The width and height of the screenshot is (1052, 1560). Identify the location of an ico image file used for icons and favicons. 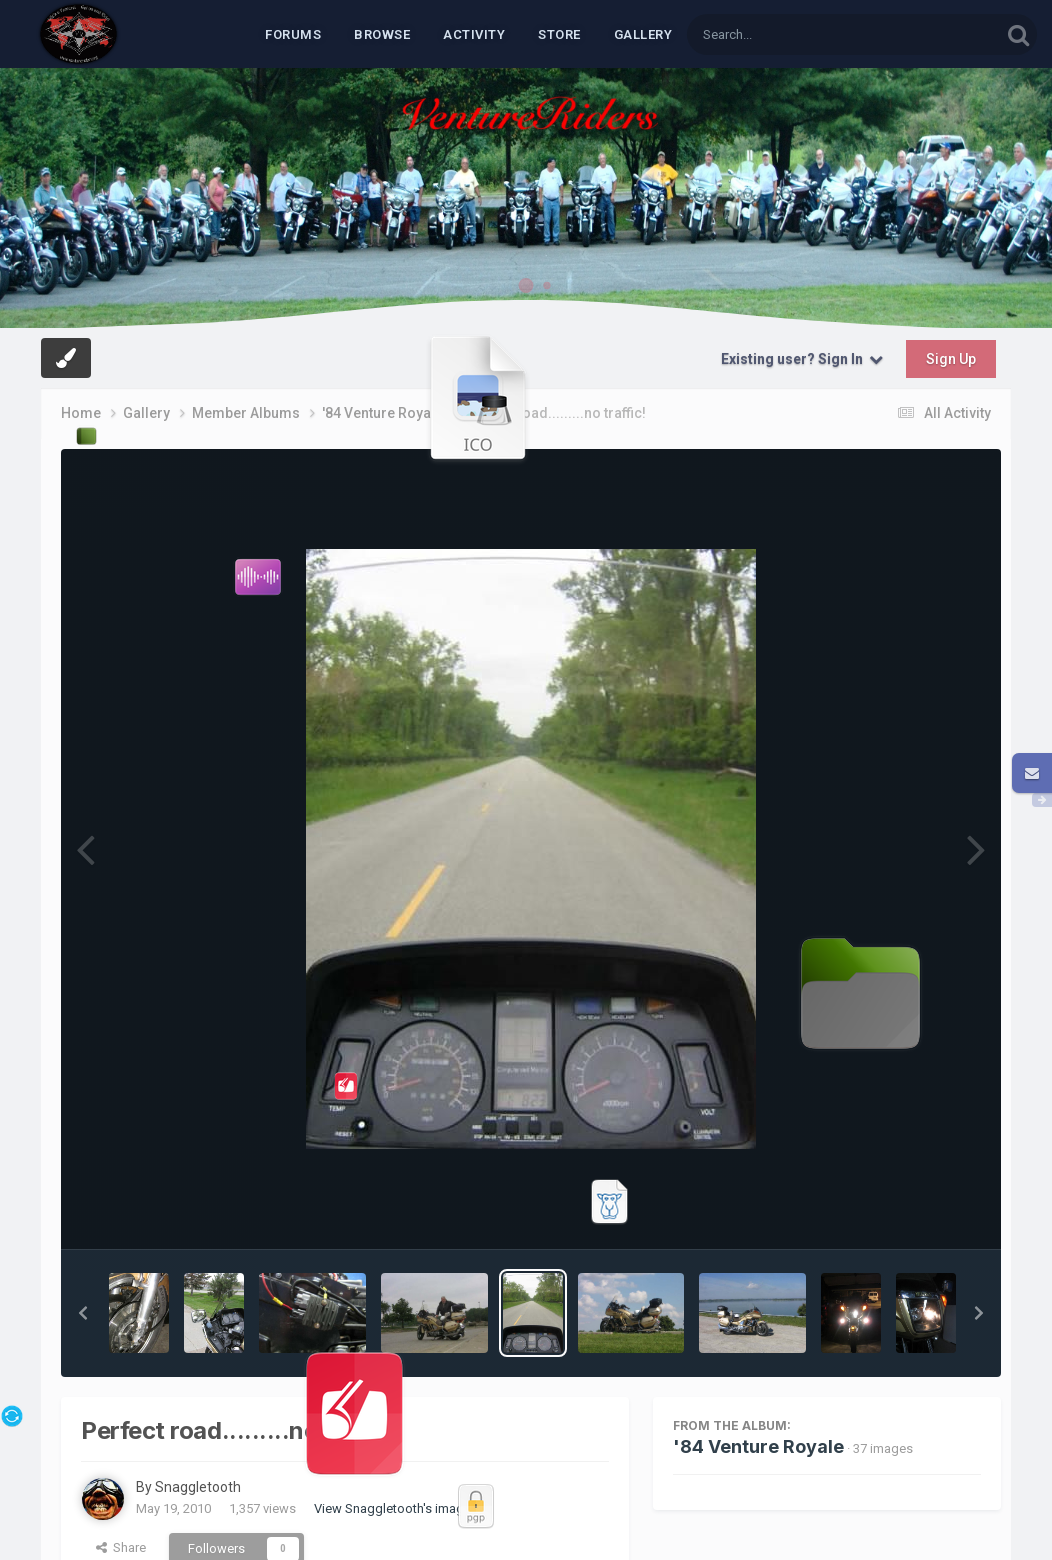
(478, 400).